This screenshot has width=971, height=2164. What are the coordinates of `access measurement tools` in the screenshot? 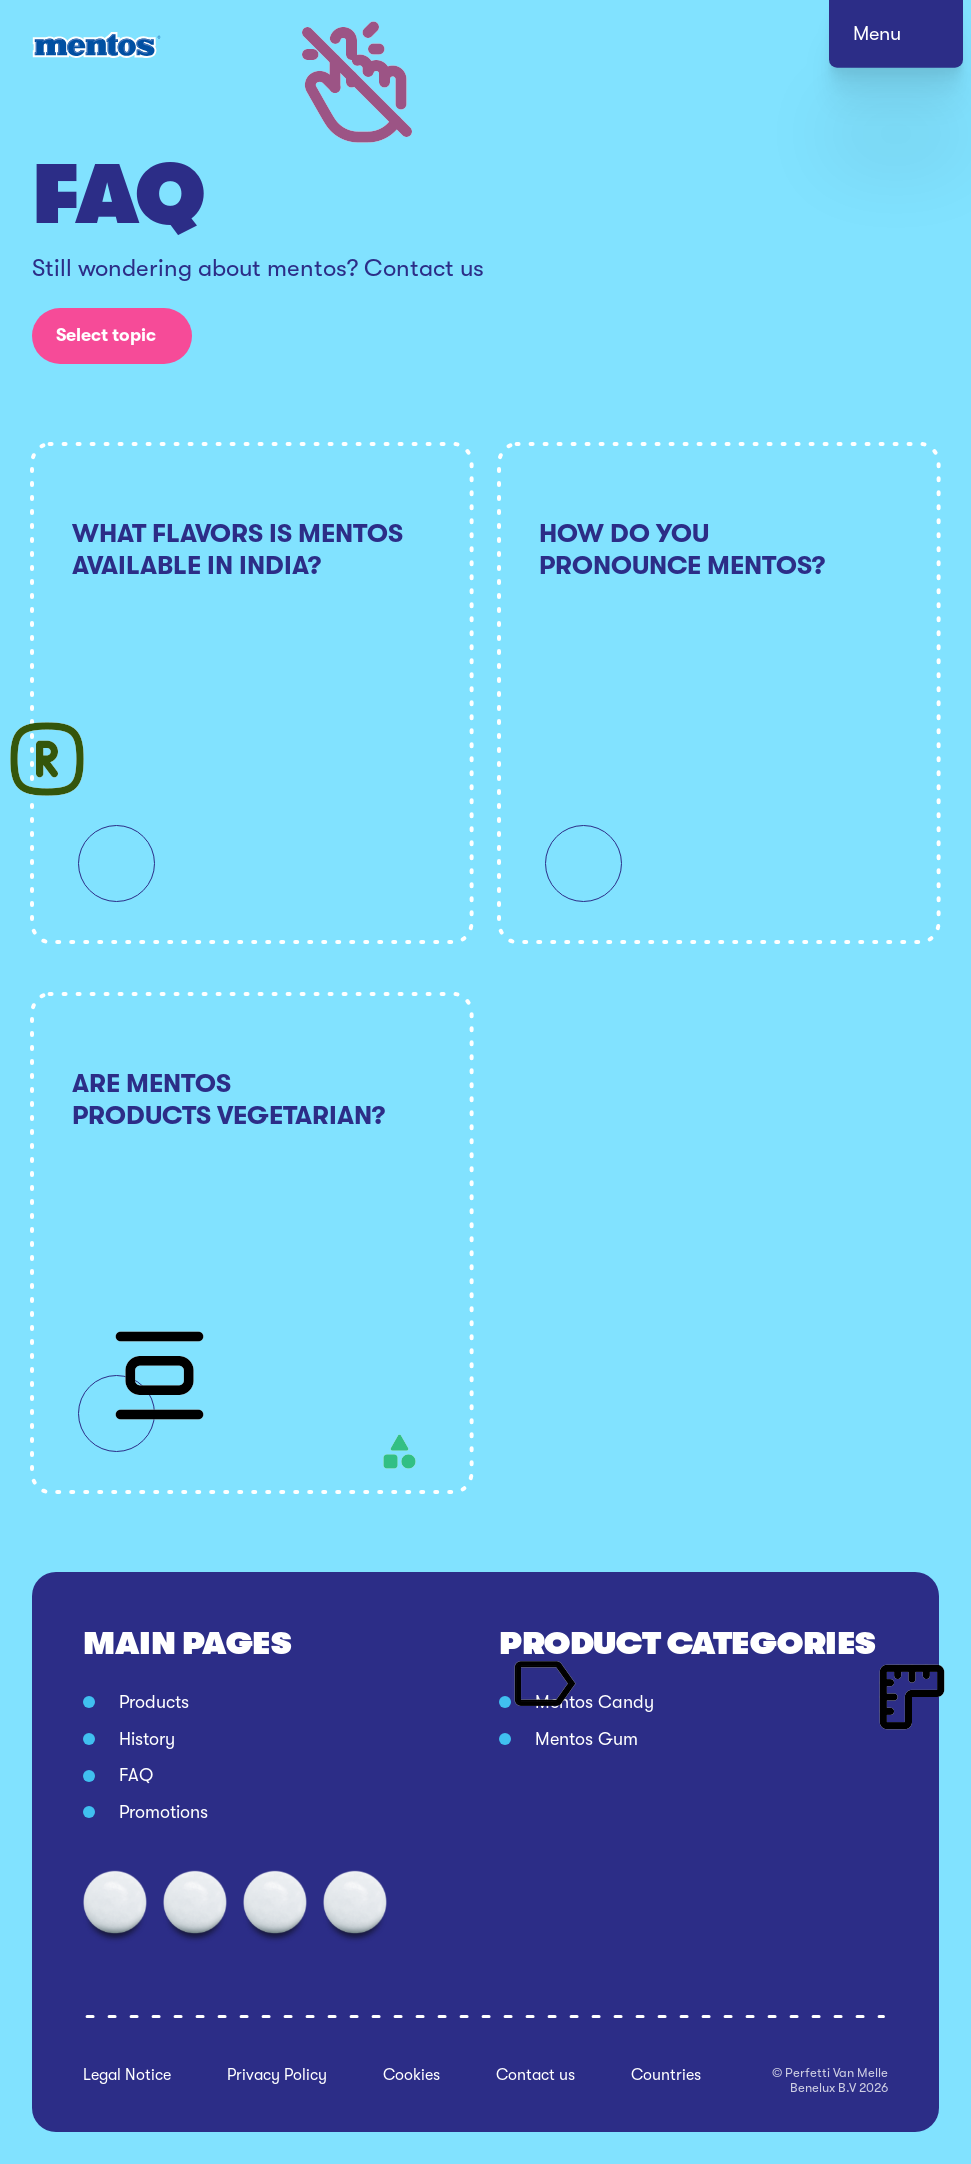 It's located at (912, 1697).